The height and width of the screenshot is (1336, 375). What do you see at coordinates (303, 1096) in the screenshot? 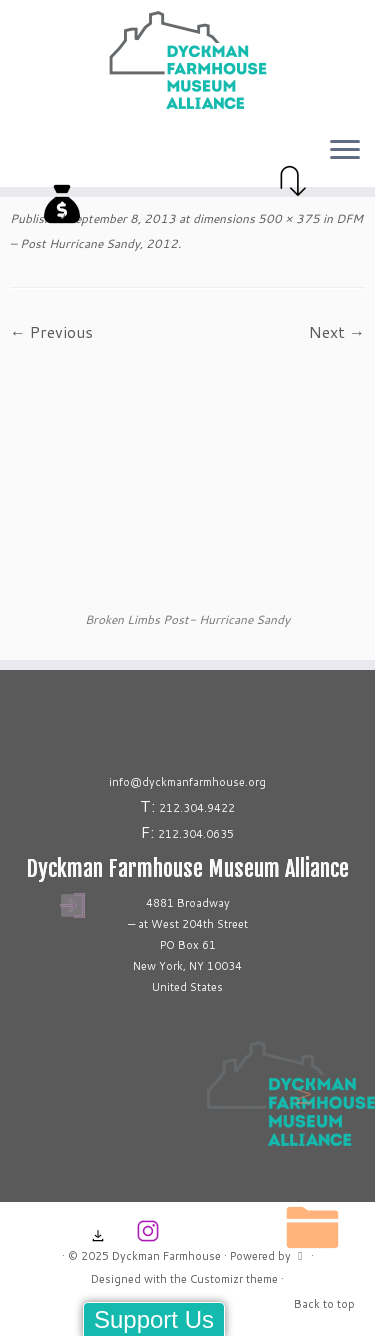
I see `greater than or equal to mathematical operator` at bounding box center [303, 1096].